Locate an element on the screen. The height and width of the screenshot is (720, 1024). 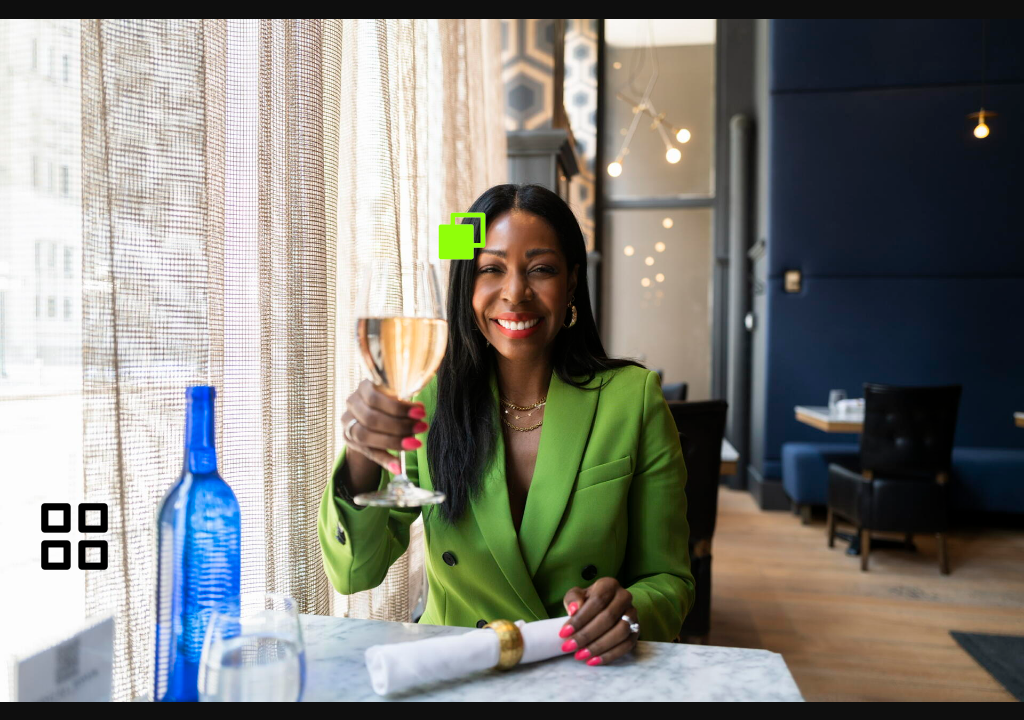
select multiple items is located at coordinates (462, 236).